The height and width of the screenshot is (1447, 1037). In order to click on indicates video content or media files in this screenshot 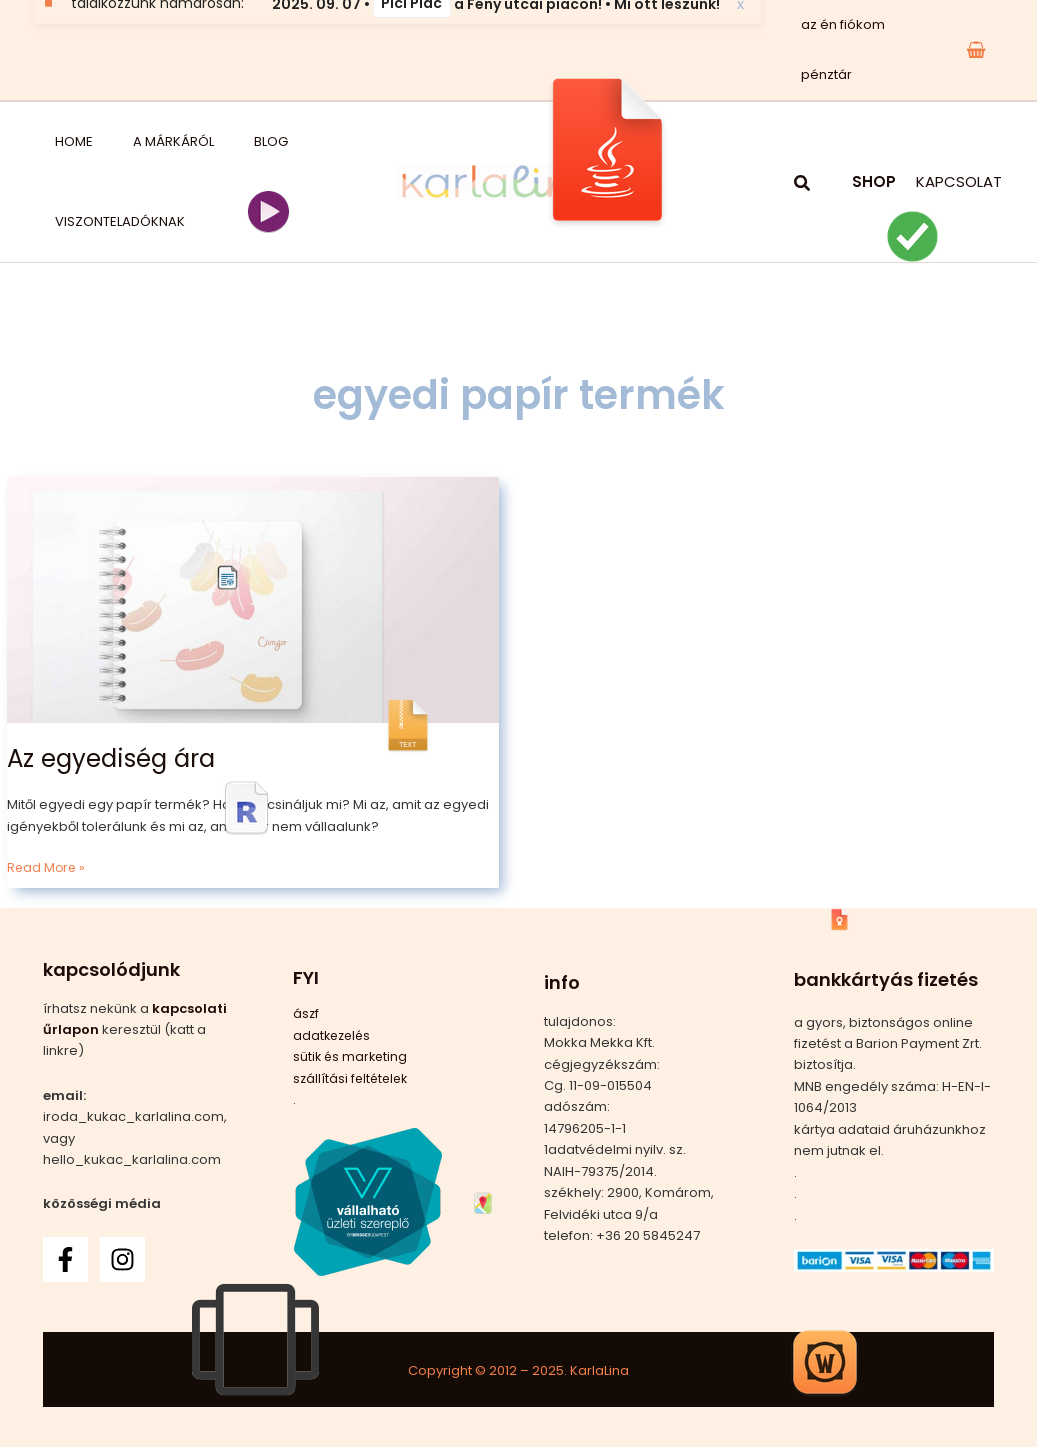, I will do `click(268, 211)`.